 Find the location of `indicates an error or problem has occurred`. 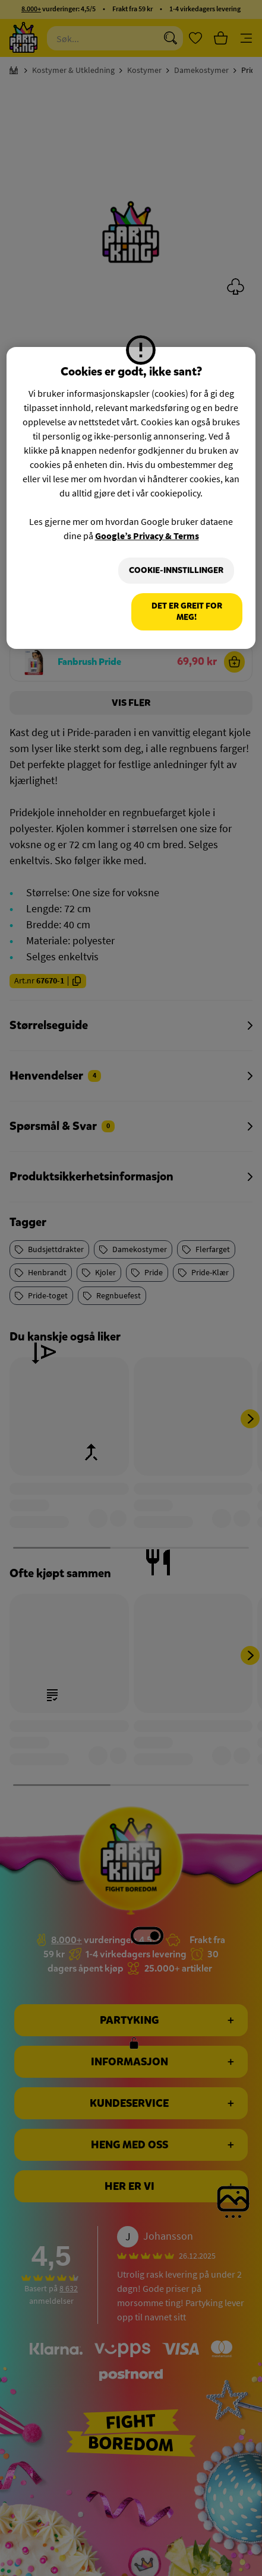

indicates an error or problem has occurred is located at coordinates (141, 350).